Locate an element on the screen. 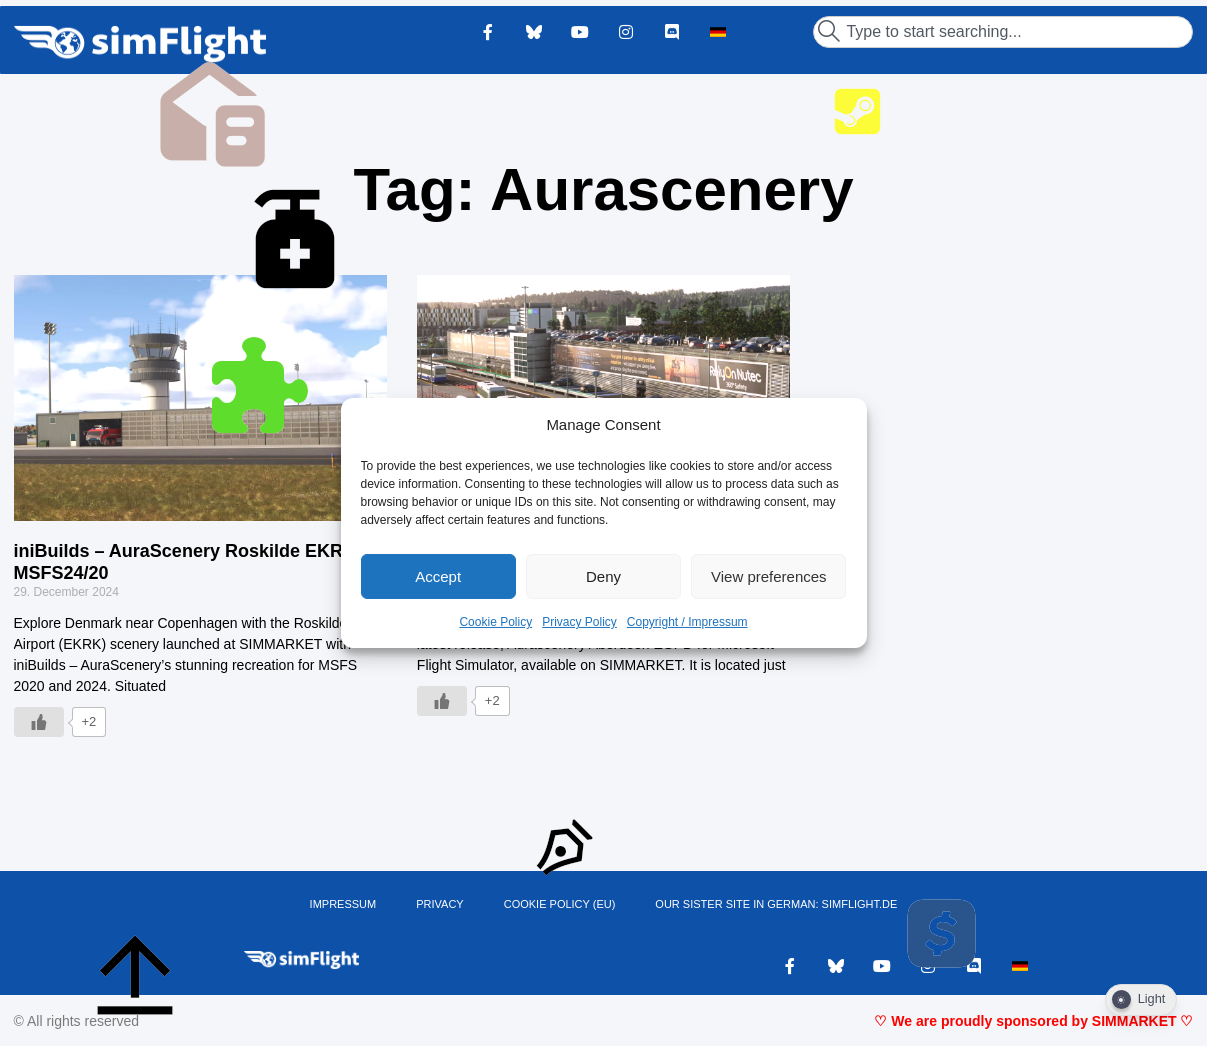 The width and height of the screenshot is (1207, 1046). view an opened email or message is located at coordinates (209, 117).